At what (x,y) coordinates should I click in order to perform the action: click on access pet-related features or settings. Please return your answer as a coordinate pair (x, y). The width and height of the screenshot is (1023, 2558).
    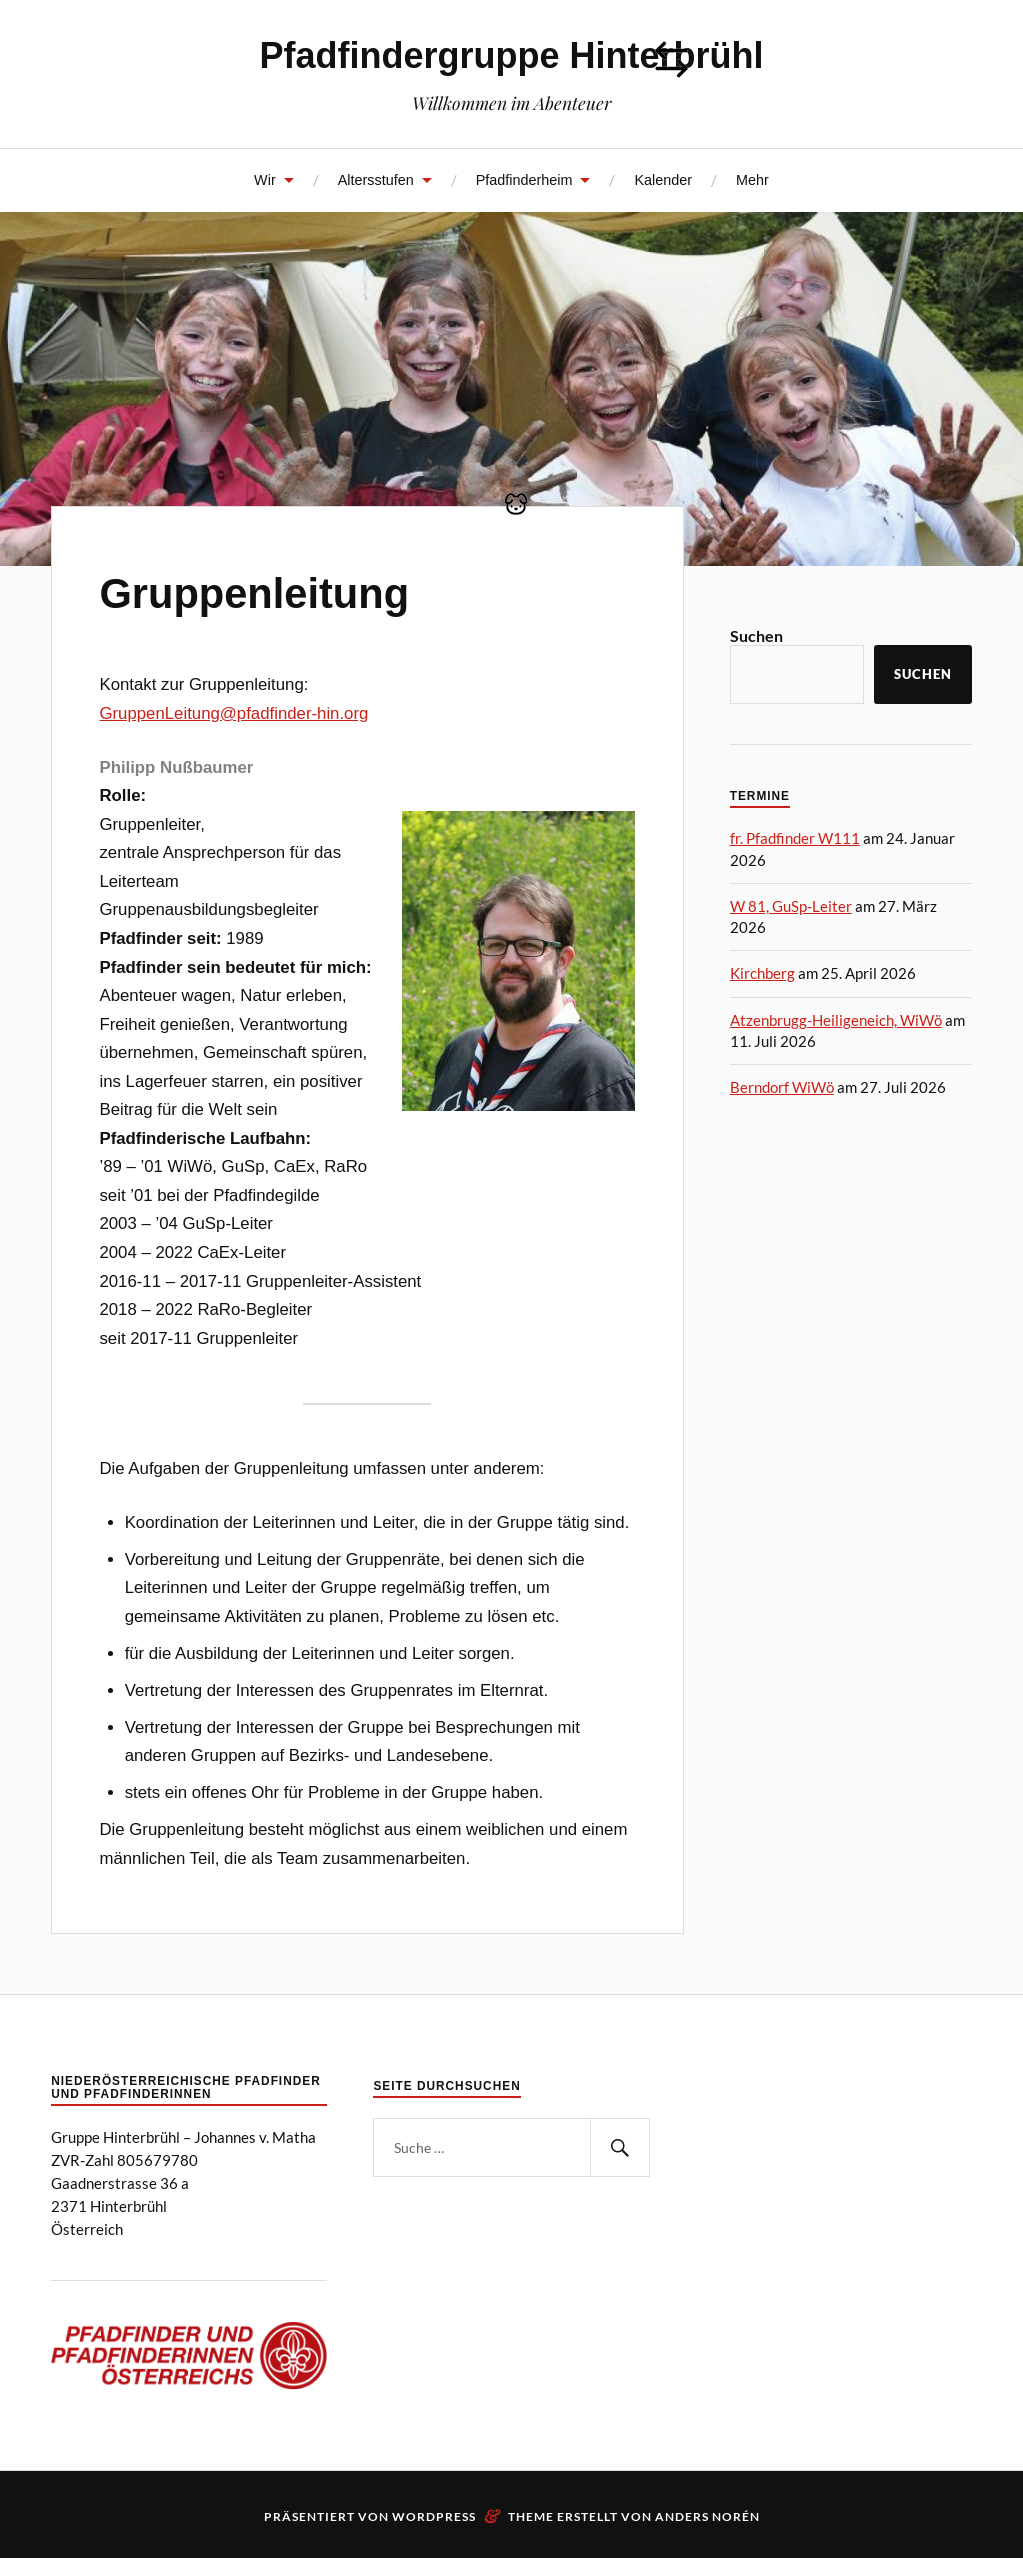
    Looking at the image, I should click on (516, 504).